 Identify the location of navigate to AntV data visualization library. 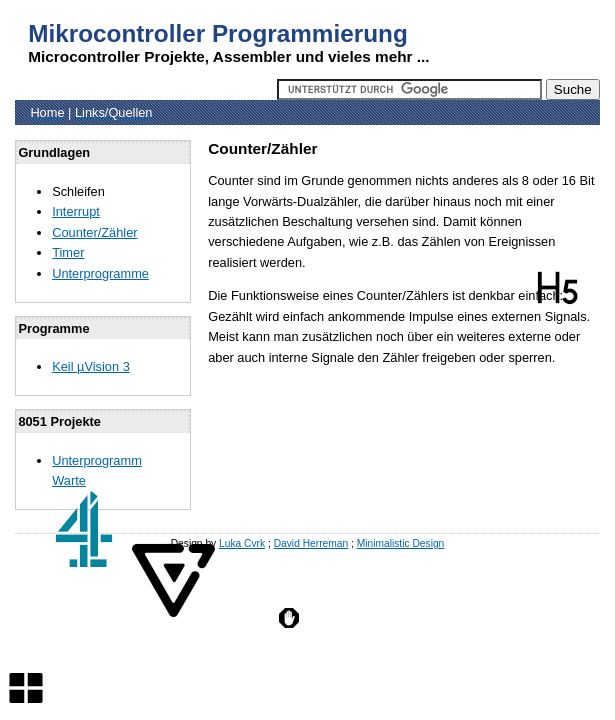
(173, 580).